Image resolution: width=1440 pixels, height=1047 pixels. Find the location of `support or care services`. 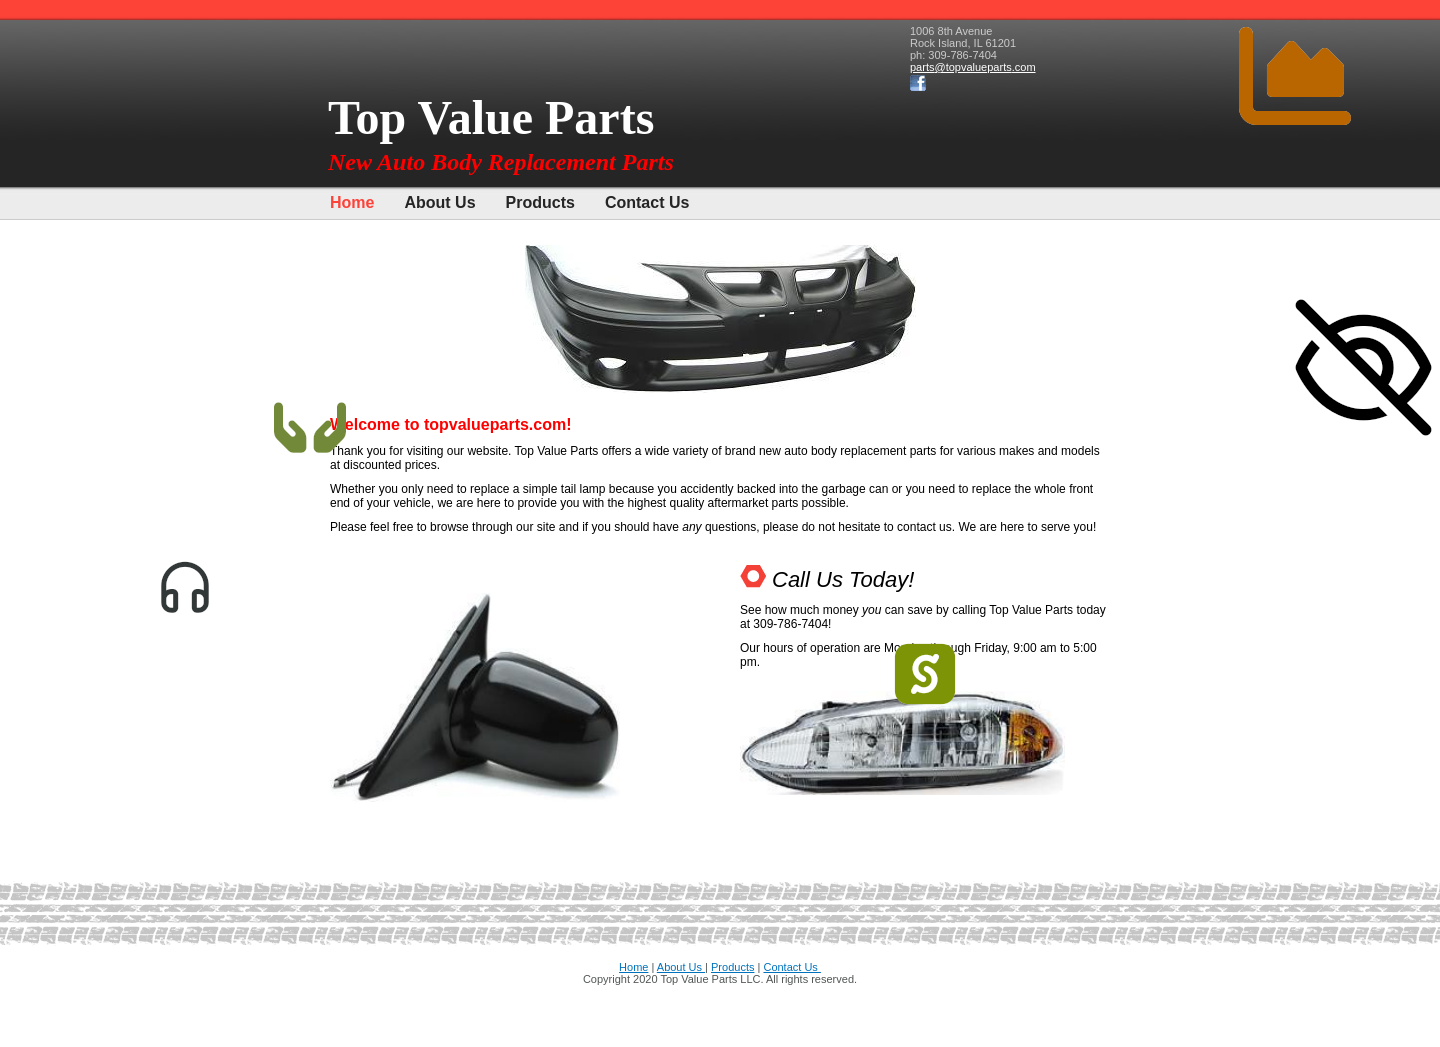

support or care services is located at coordinates (310, 424).